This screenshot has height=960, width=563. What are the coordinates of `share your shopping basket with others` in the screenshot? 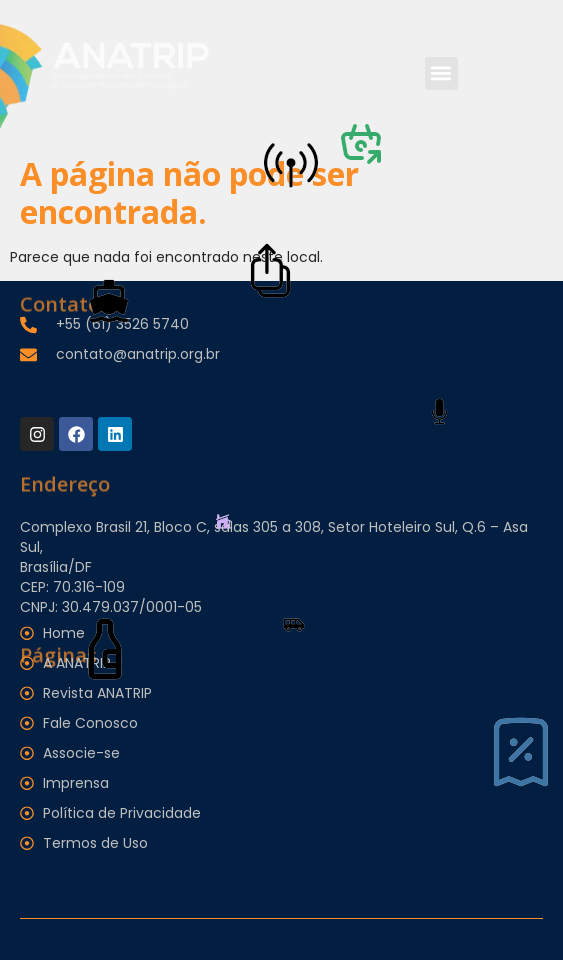 It's located at (361, 142).